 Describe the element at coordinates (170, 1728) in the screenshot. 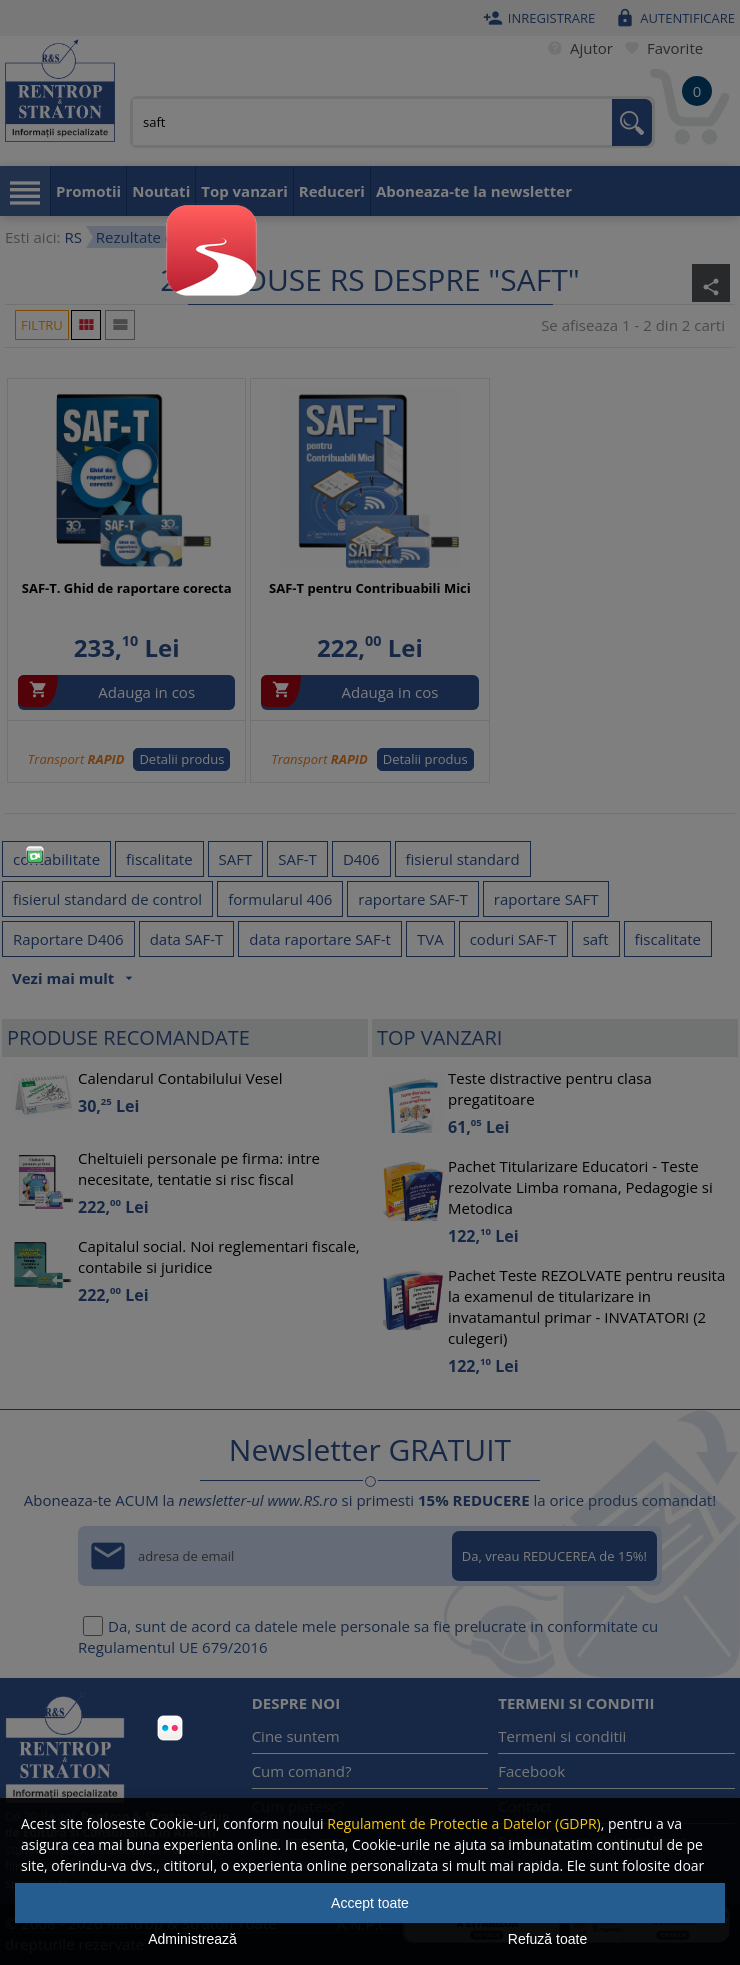

I see `open the flickr app` at that location.